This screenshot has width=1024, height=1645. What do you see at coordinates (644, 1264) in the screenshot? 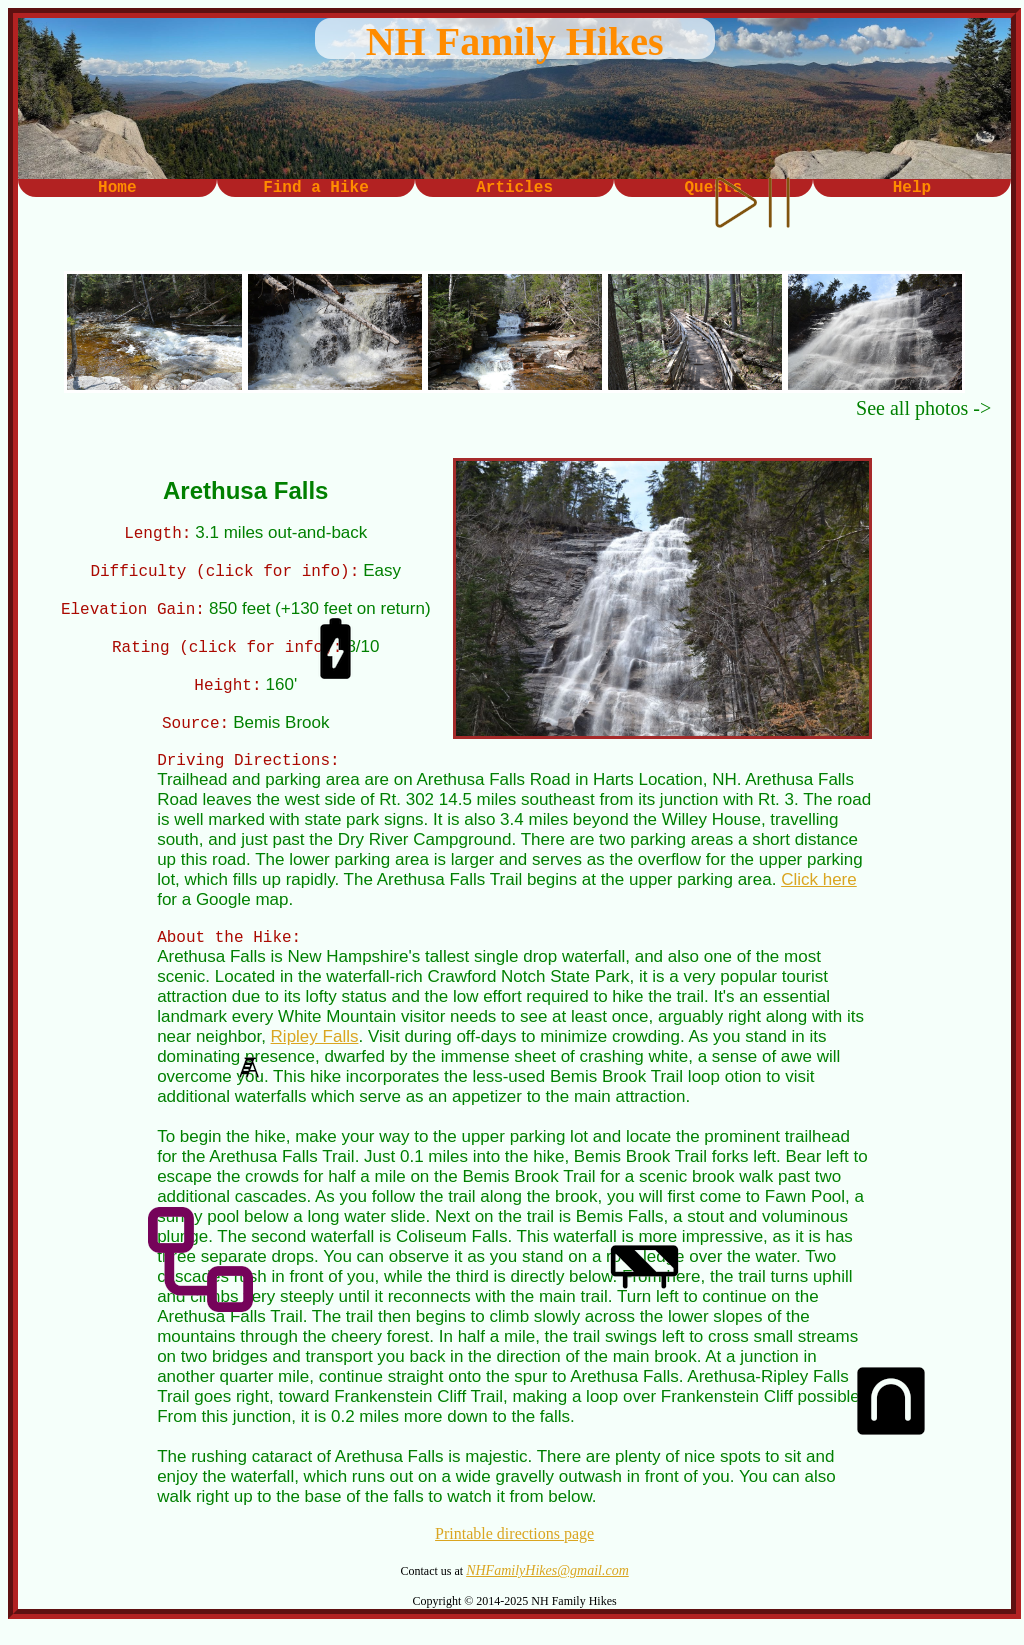
I see `indicates a blocked or restricted area` at bounding box center [644, 1264].